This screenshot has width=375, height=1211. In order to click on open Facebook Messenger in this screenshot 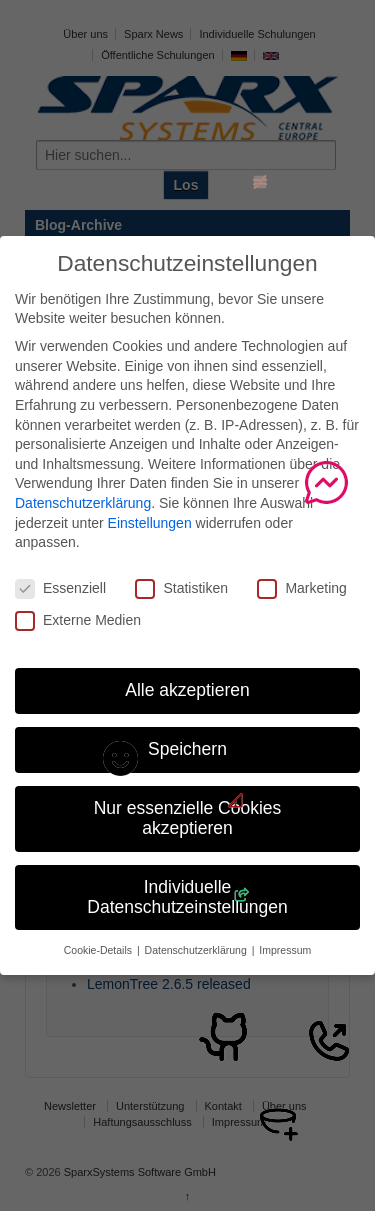, I will do `click(326, 482)`.